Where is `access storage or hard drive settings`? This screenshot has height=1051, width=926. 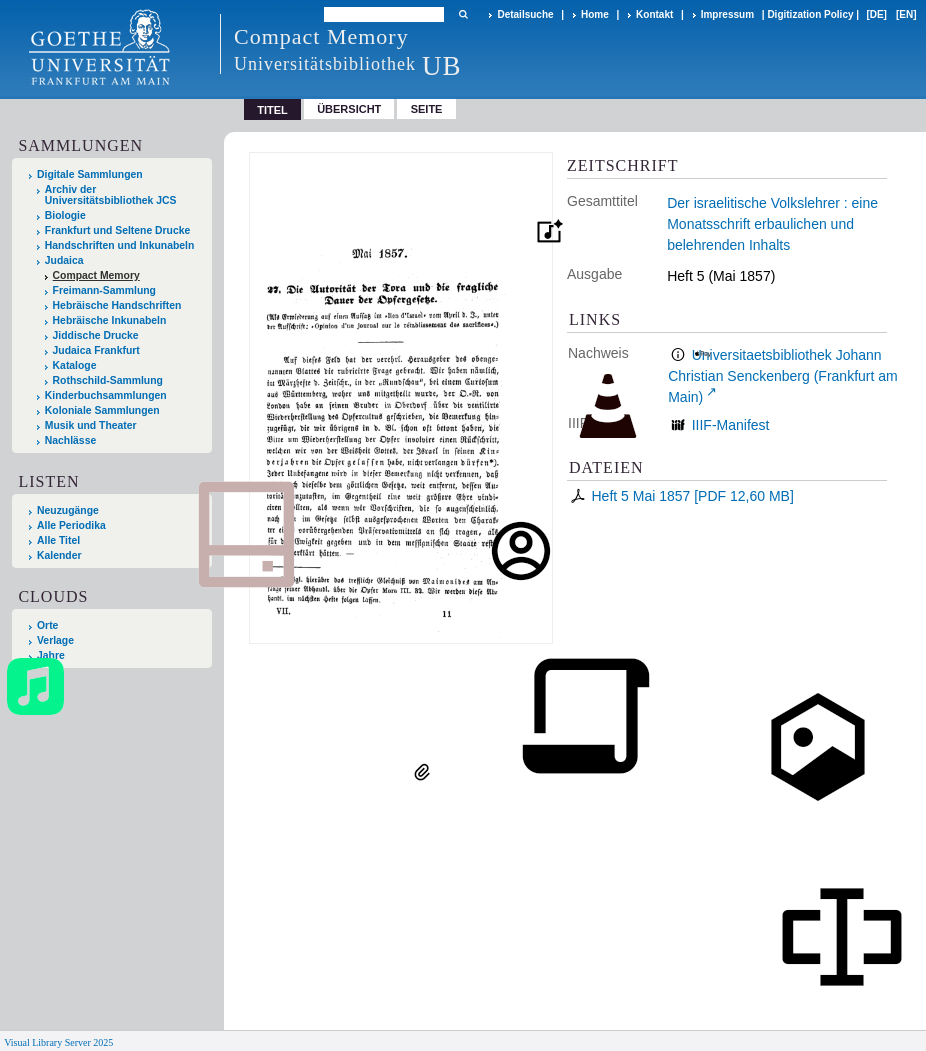
access storage or hard drive settings is located at coordinates (246, 534).